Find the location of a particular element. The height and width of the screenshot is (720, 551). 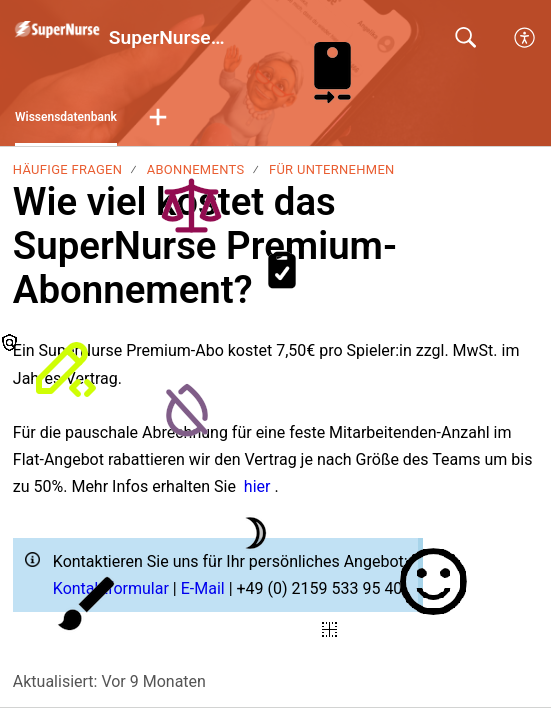

view privacy policy or terms is located at coordinates (9, 342).